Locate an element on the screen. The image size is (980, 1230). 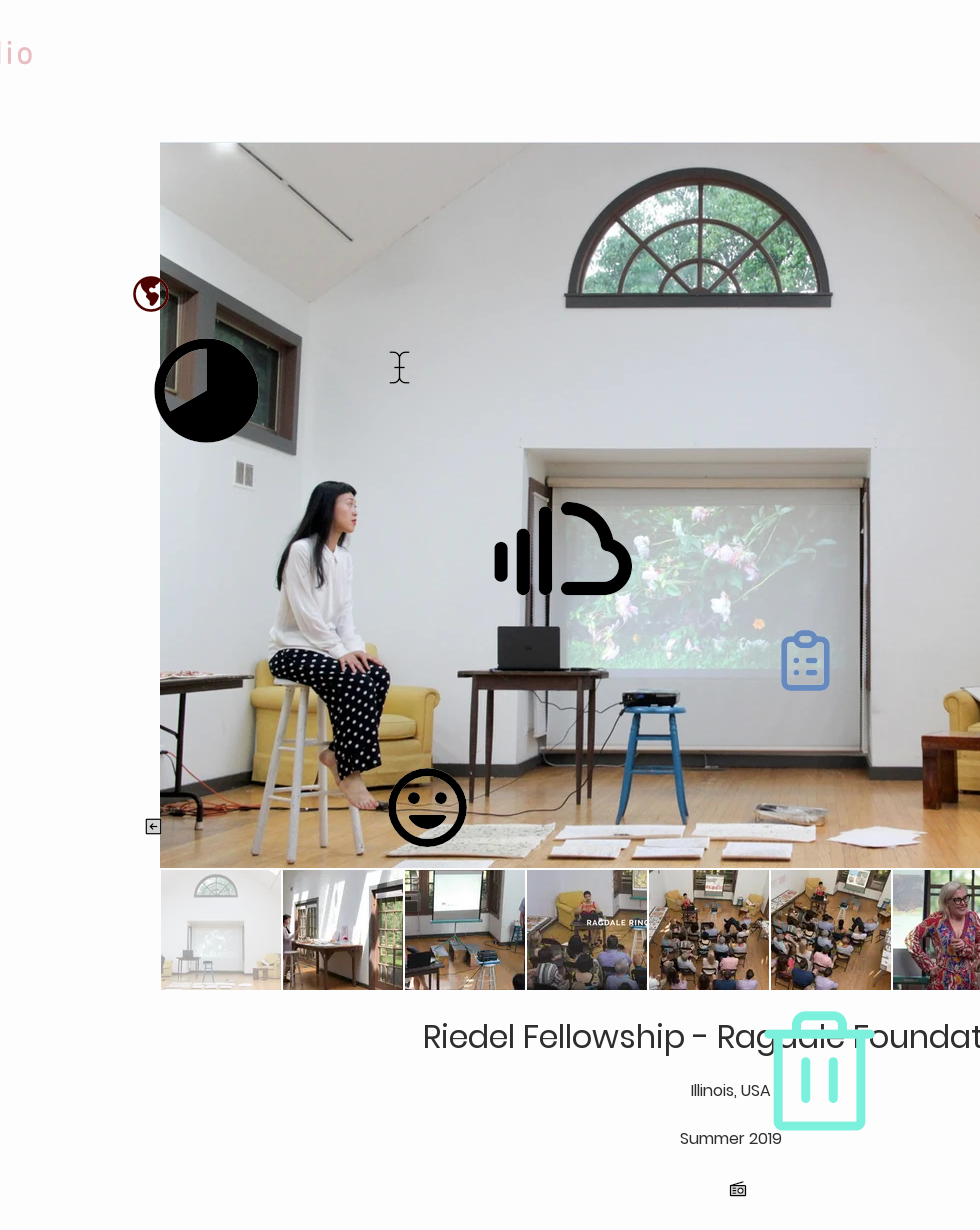
view region or language settings is located at coordinates (151, 294).